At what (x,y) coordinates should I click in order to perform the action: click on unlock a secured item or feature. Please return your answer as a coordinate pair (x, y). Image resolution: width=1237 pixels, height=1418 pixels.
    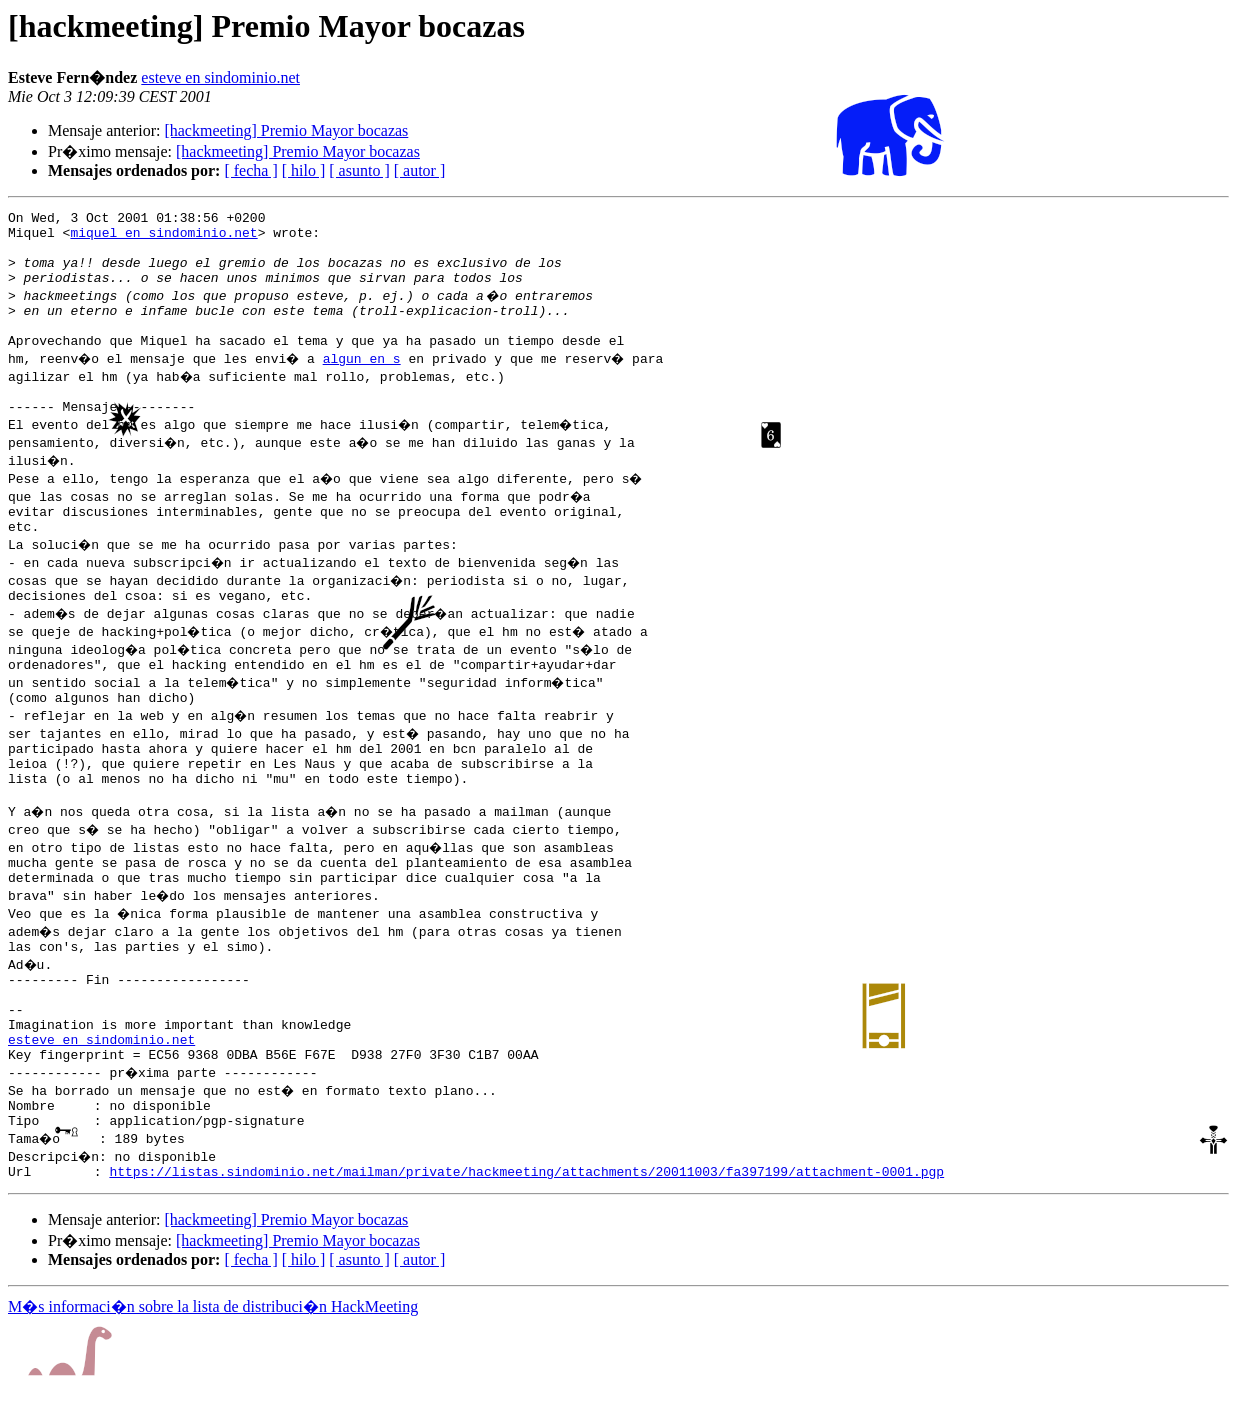
    Looking at the image, I should click on (66, 1131).